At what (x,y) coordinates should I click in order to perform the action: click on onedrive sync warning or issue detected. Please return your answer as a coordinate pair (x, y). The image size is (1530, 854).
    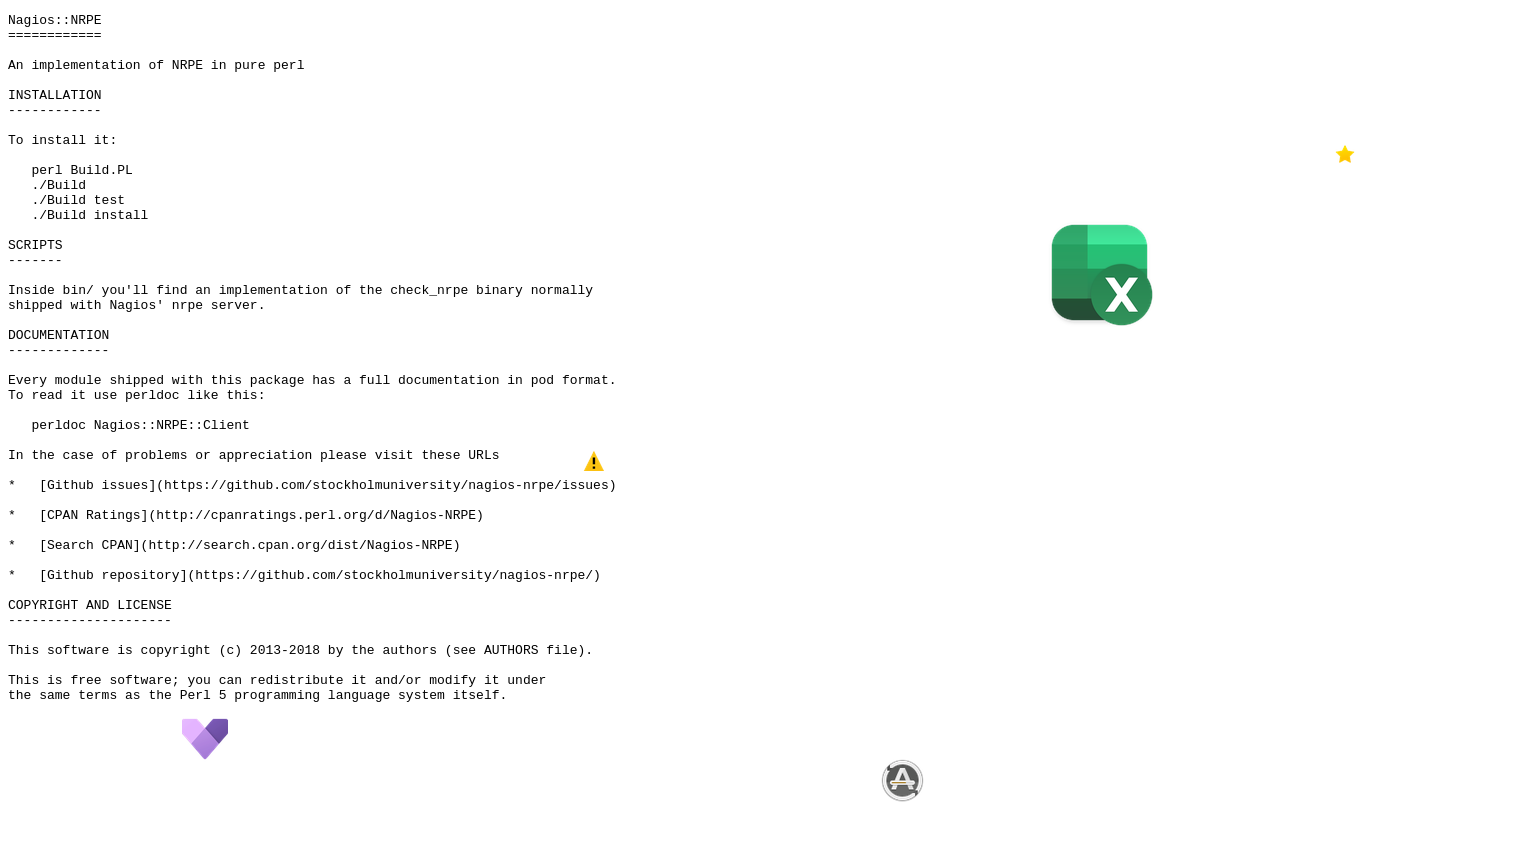
    Looking at the image, I should click on (586, 453).